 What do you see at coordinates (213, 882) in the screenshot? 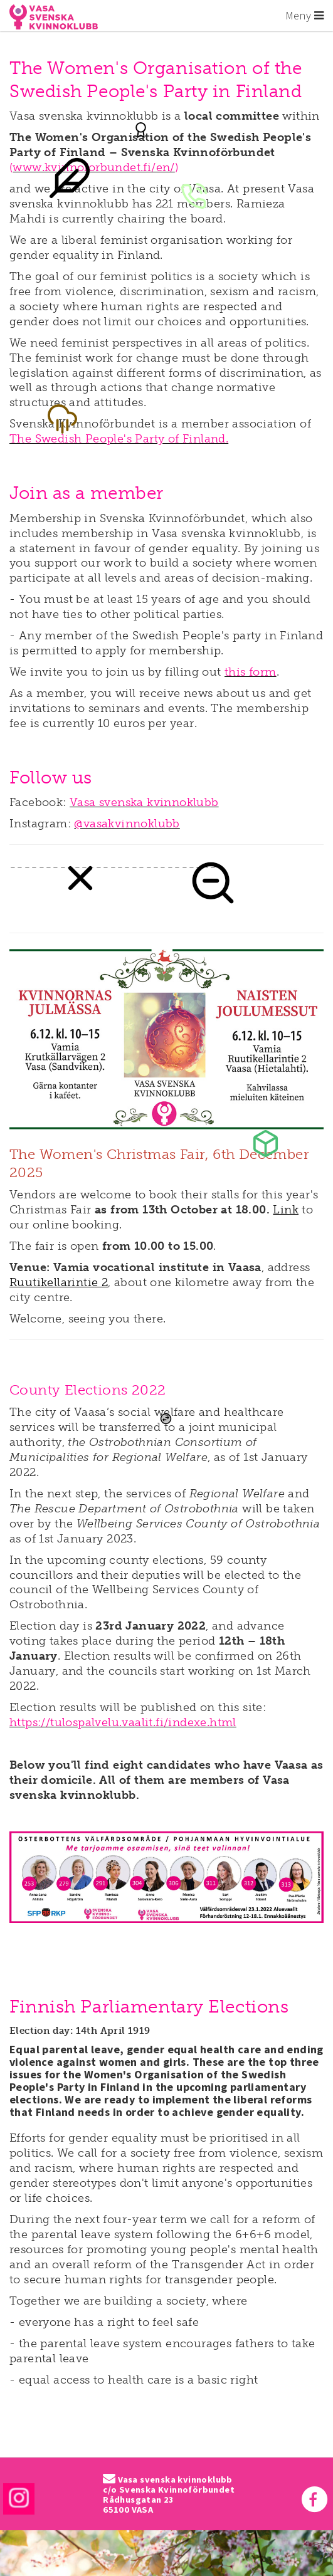
I see `zoom out to see more content` at bounding box center [213, 882].